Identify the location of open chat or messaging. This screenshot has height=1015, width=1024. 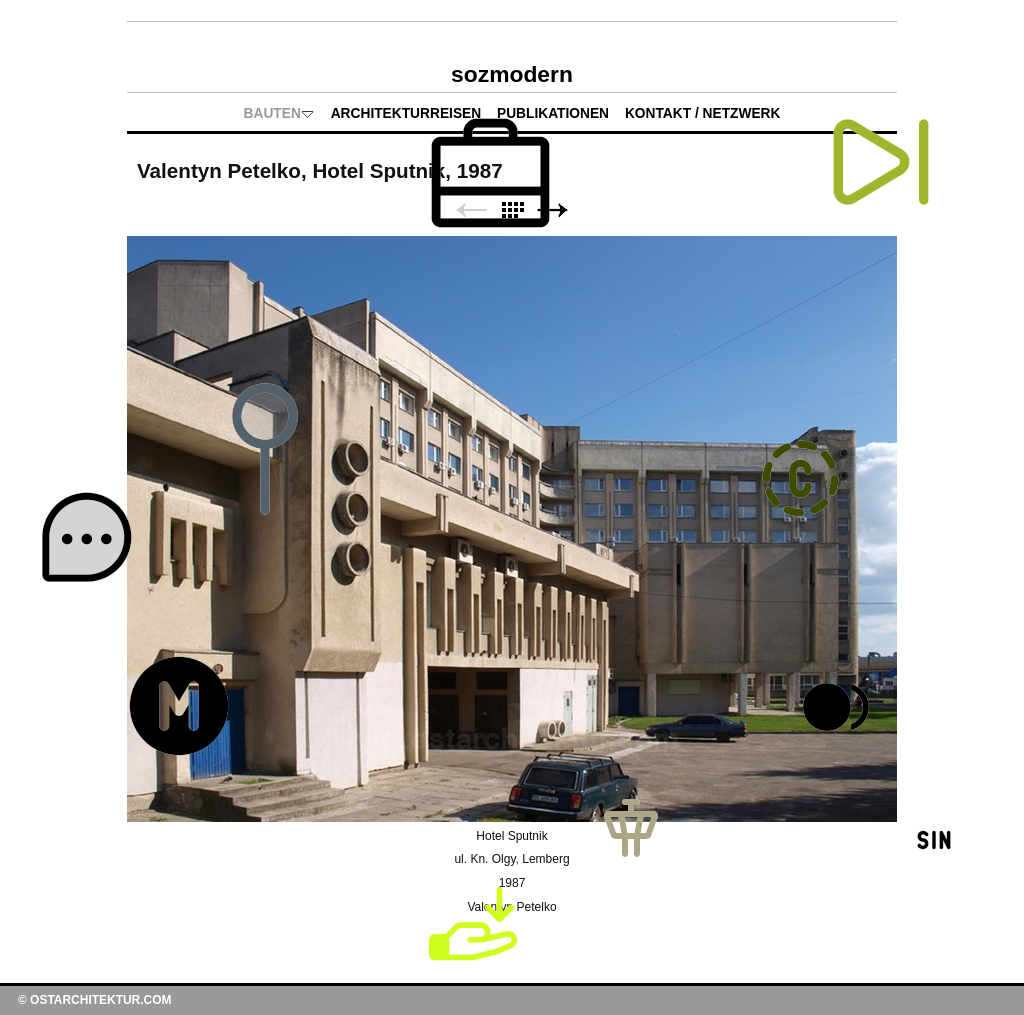
(85, 539).